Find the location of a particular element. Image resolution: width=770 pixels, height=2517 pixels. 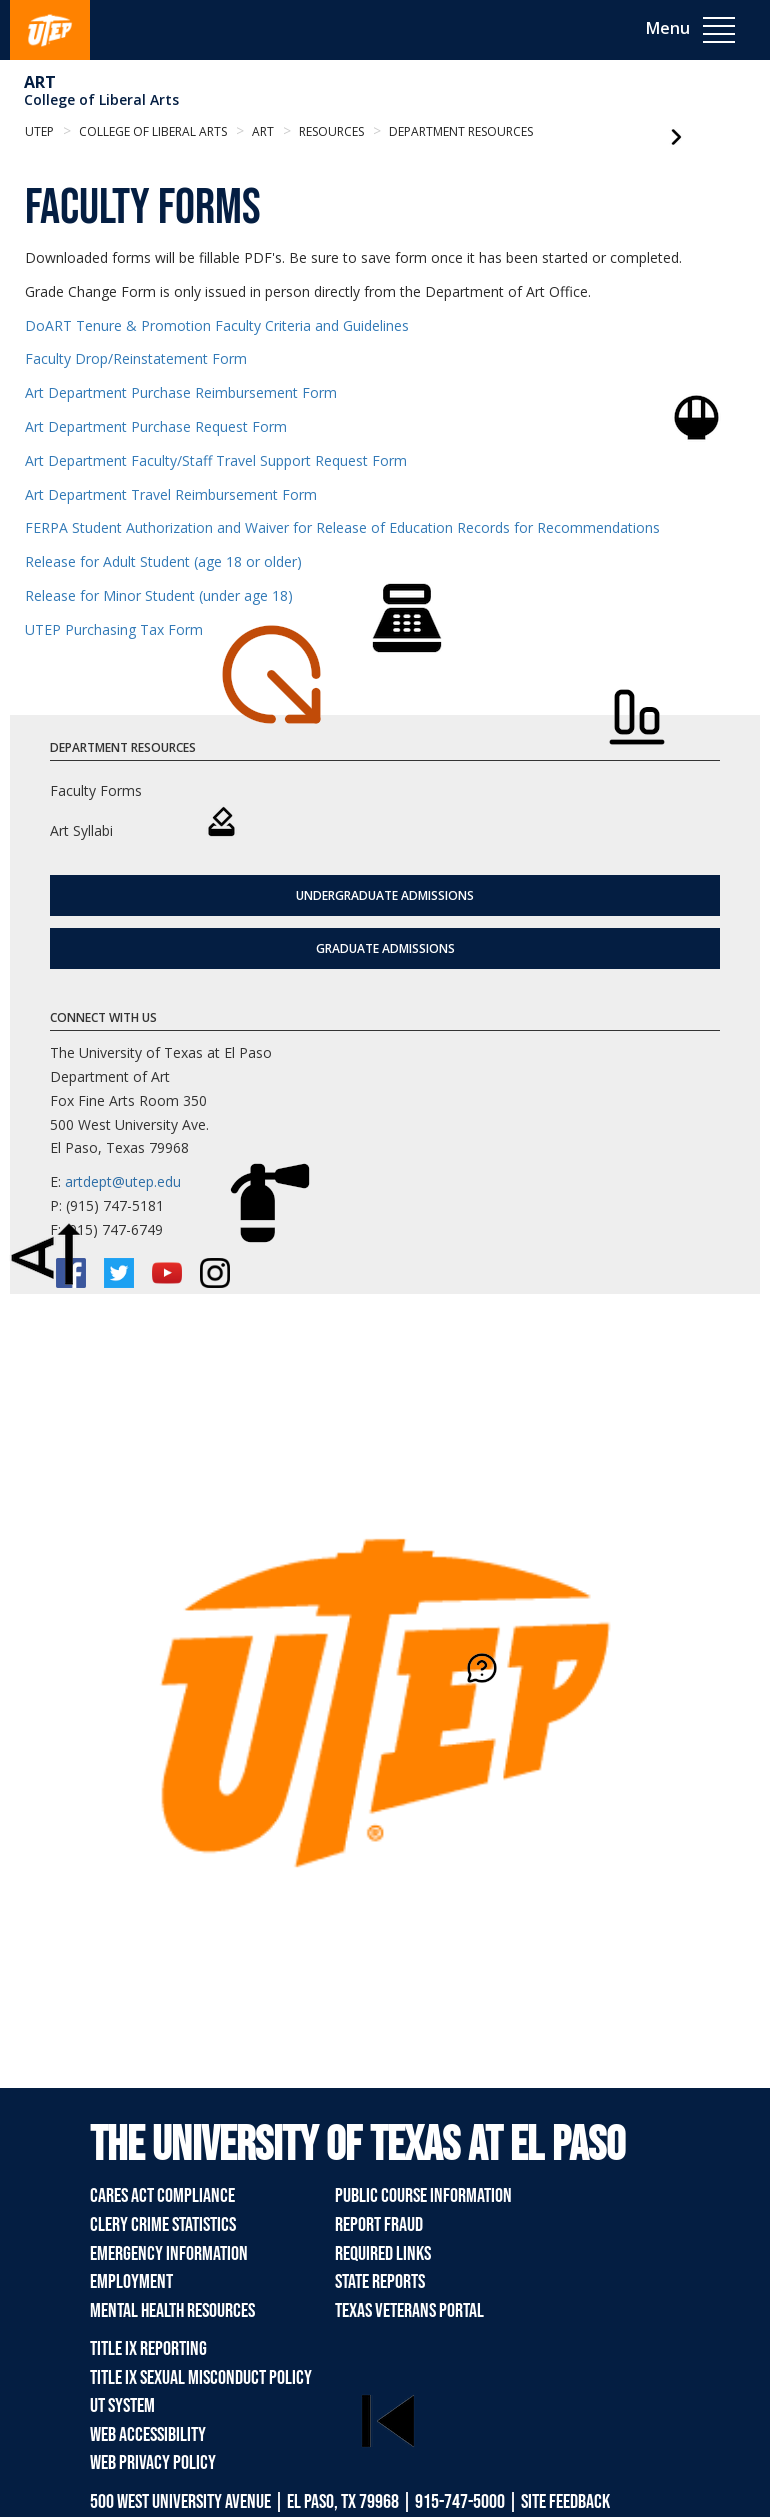

cast your vote or submit a ballot is located at coordinates (221, 821).